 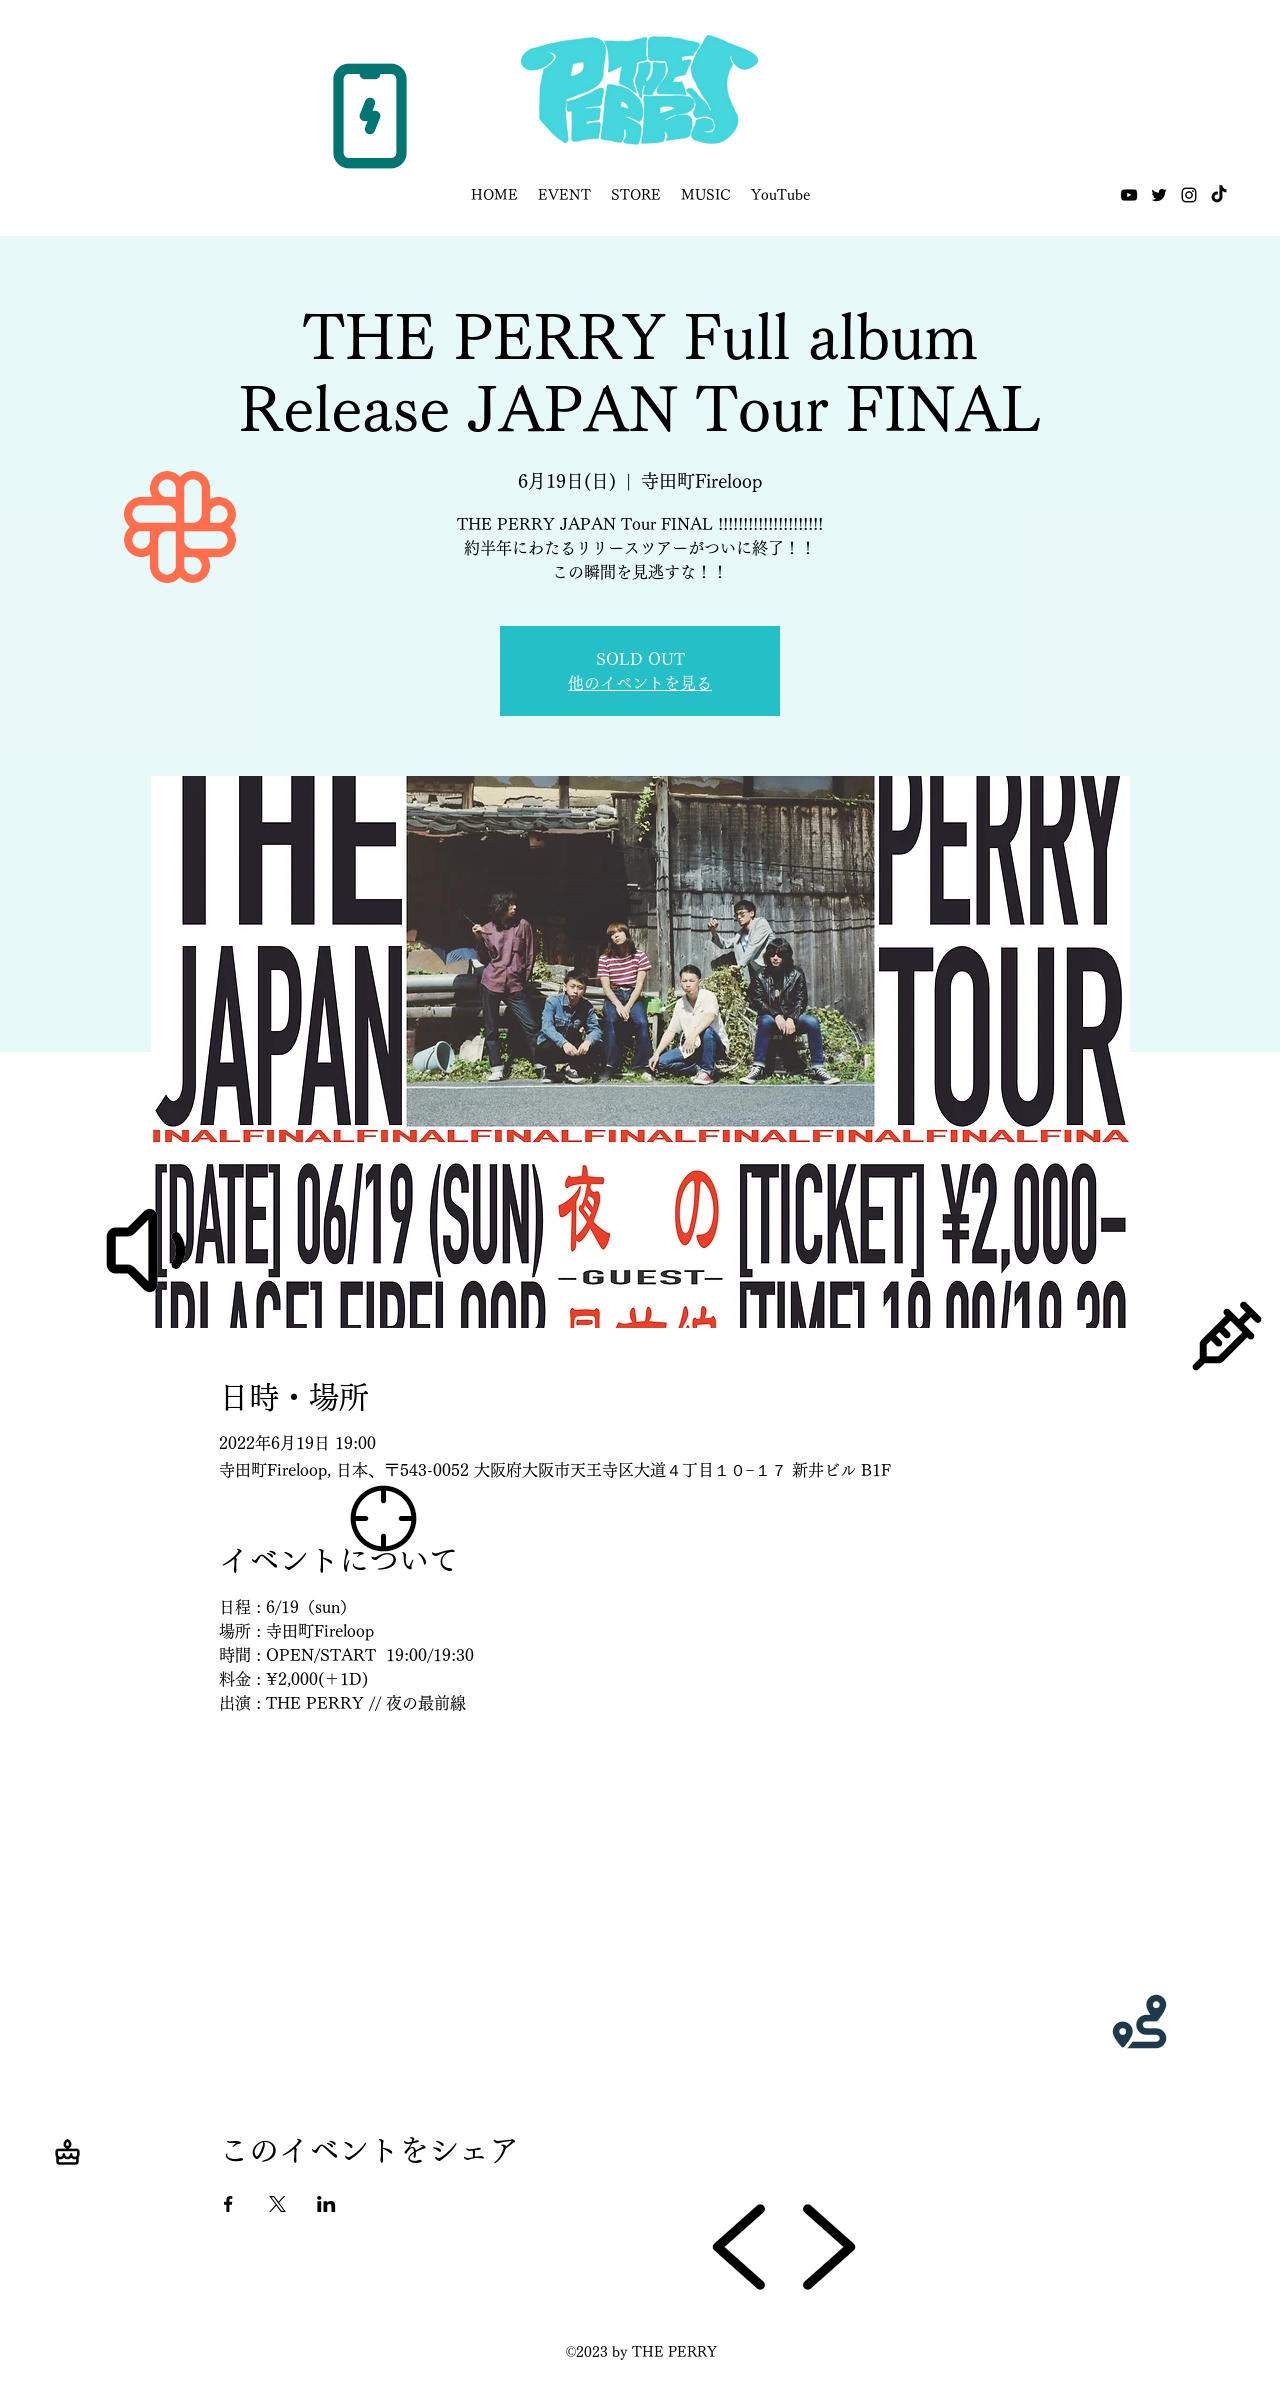 I want to click on adjust audio volume to low level, so click(x=157, y=1250).